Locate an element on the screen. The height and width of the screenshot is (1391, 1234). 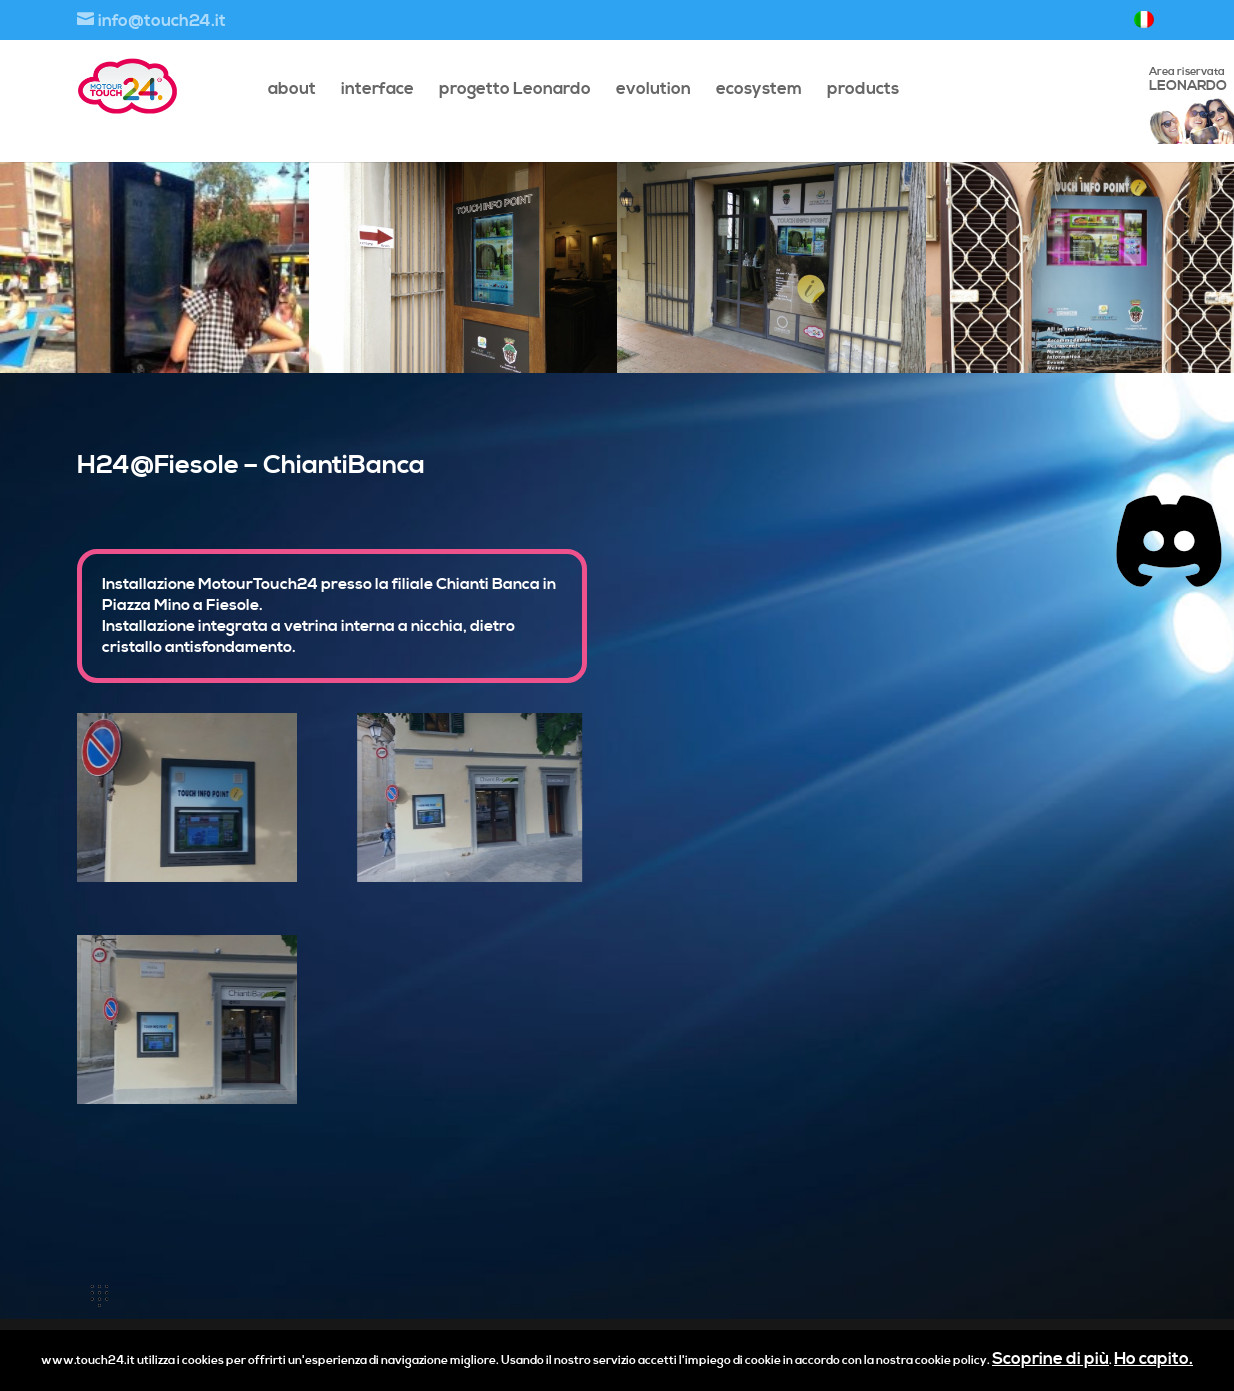
open the numeric keypad is located at coordinates (99, 1295).